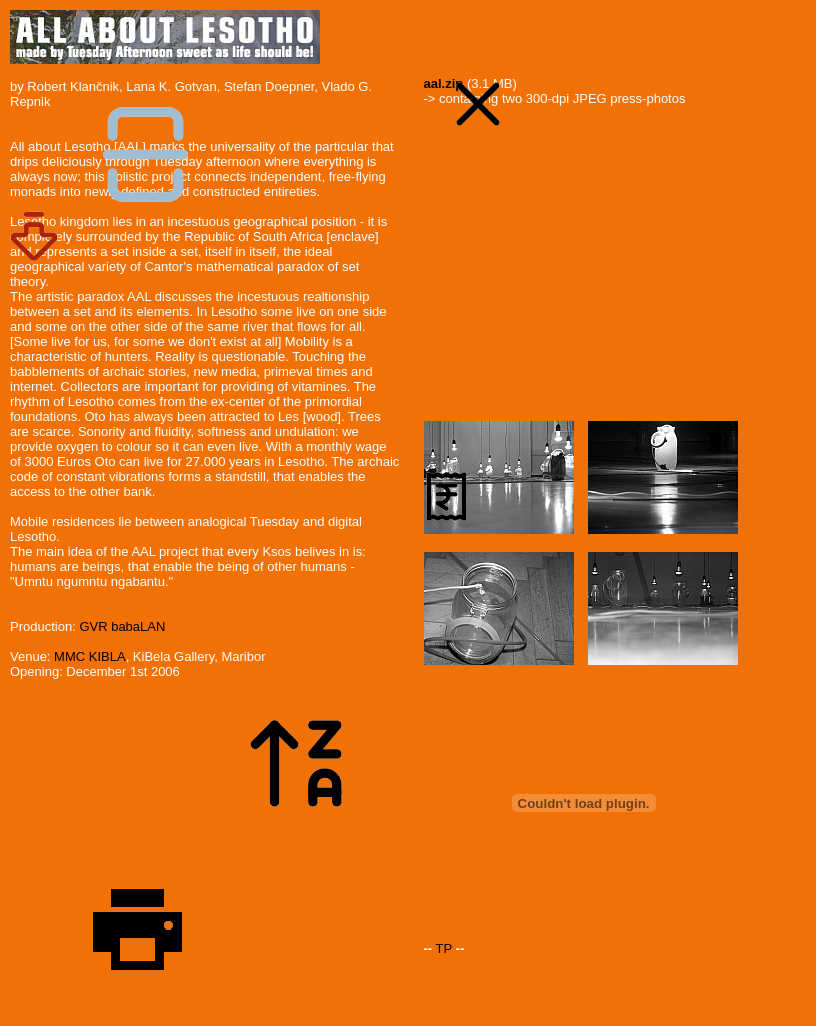 The height and width of the screenshot is (1026, 816). What do you see at coordinates (478, 104) in the screenshot?
I see `close the current window or dialog` at bounding box center [478, 104].